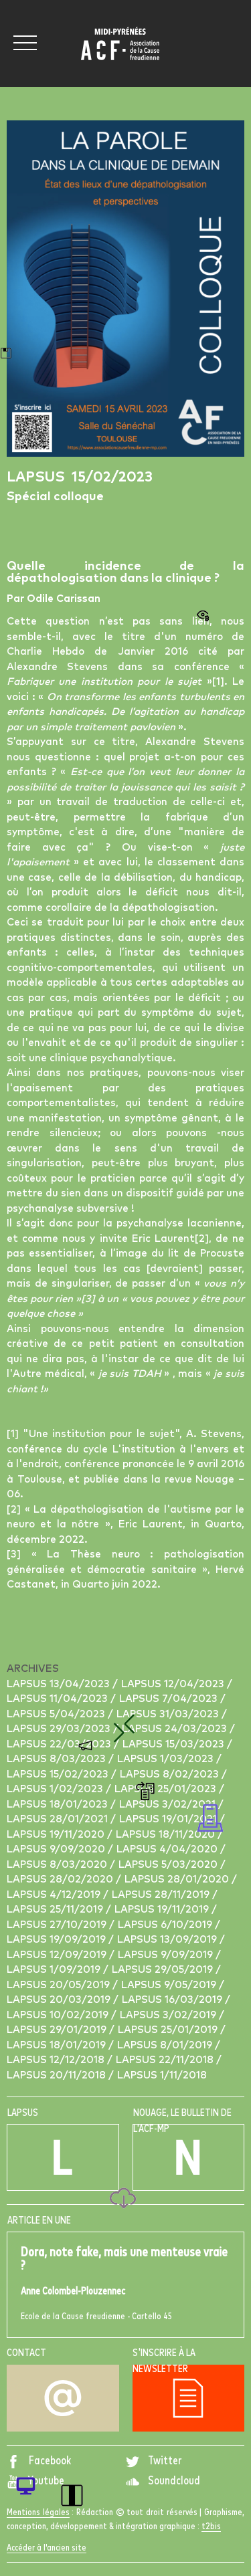 The width and height of the screenshot is (251, 2576). I want to click on connect to a remote server or machine, so click(124, 1729).